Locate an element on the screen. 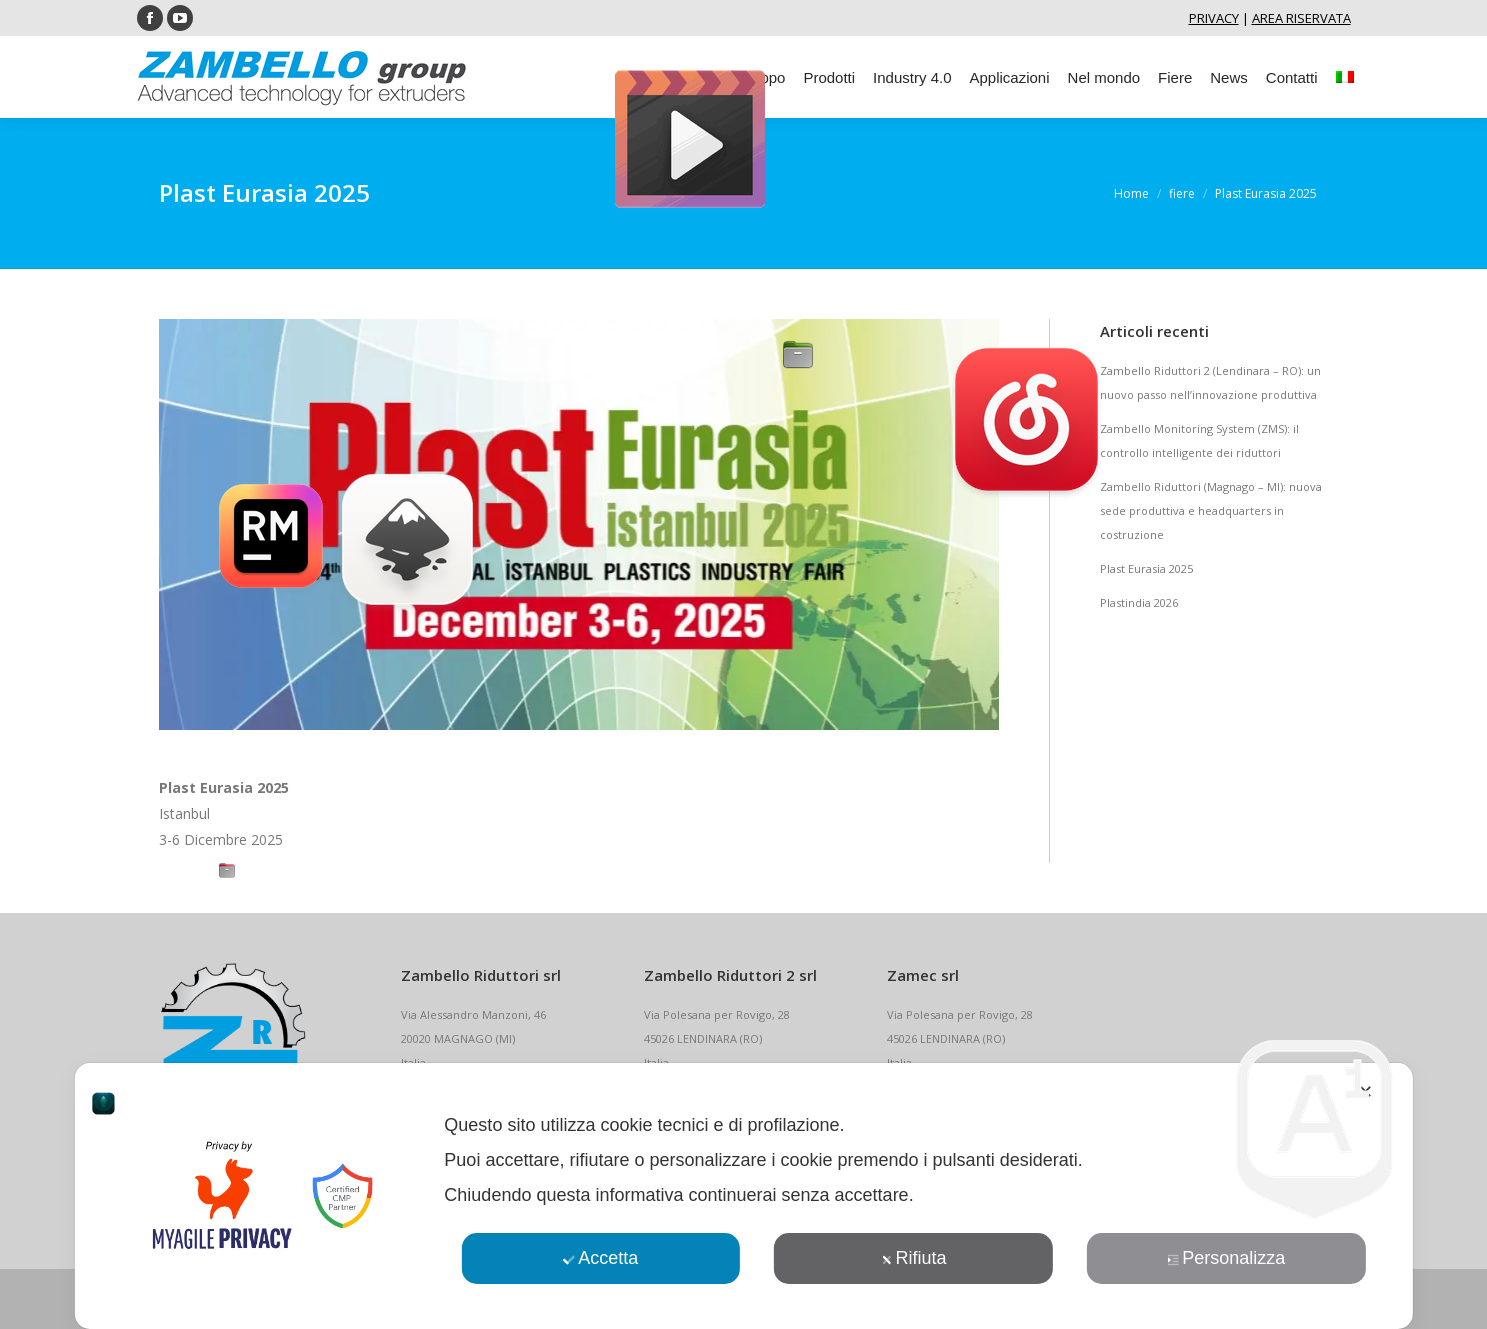  open gitkraken git client is located at coordinates (103, 1103).